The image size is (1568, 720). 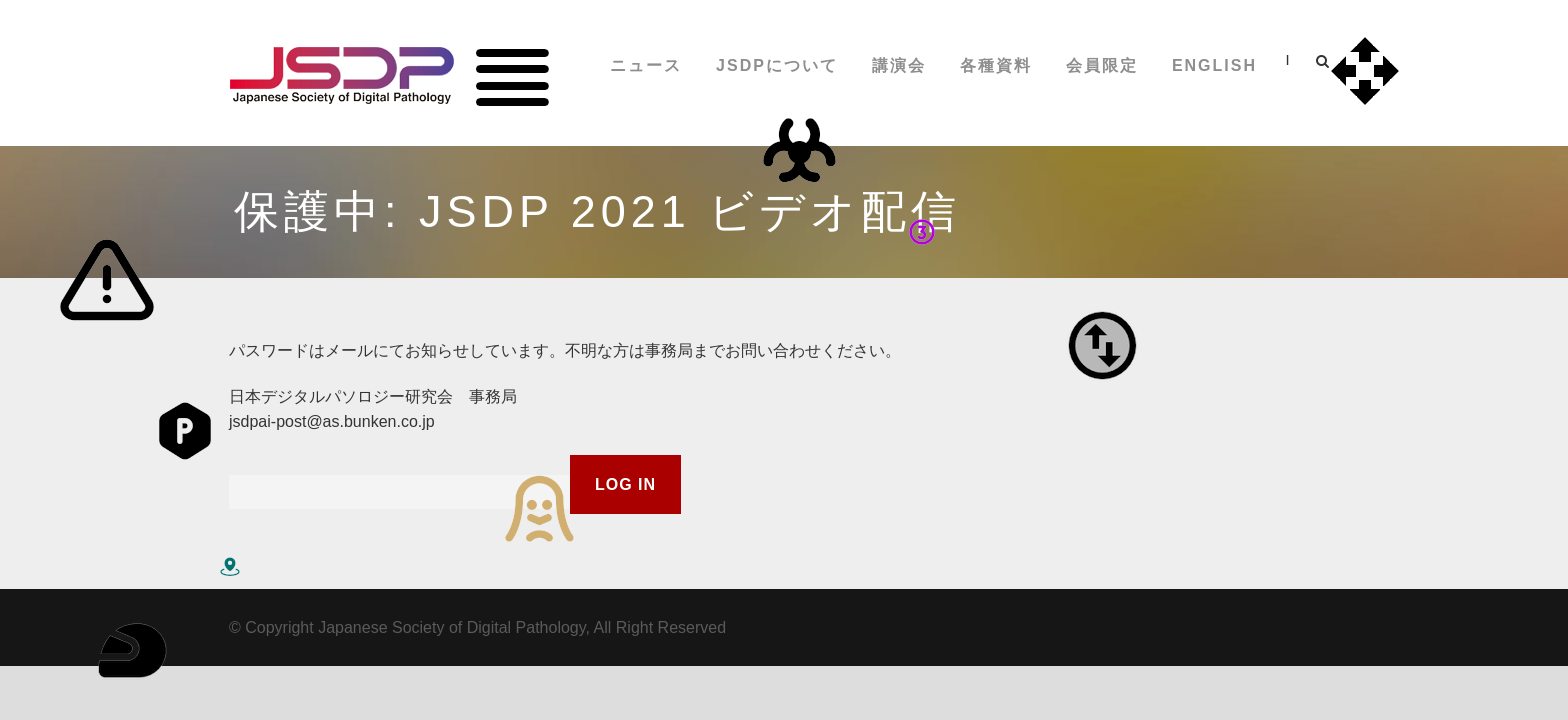 What do you see at coordinates (799, 152) in the screenshot?
I see `indicates hazardous or biohazardous material warning` at bounding box center [799, 152].